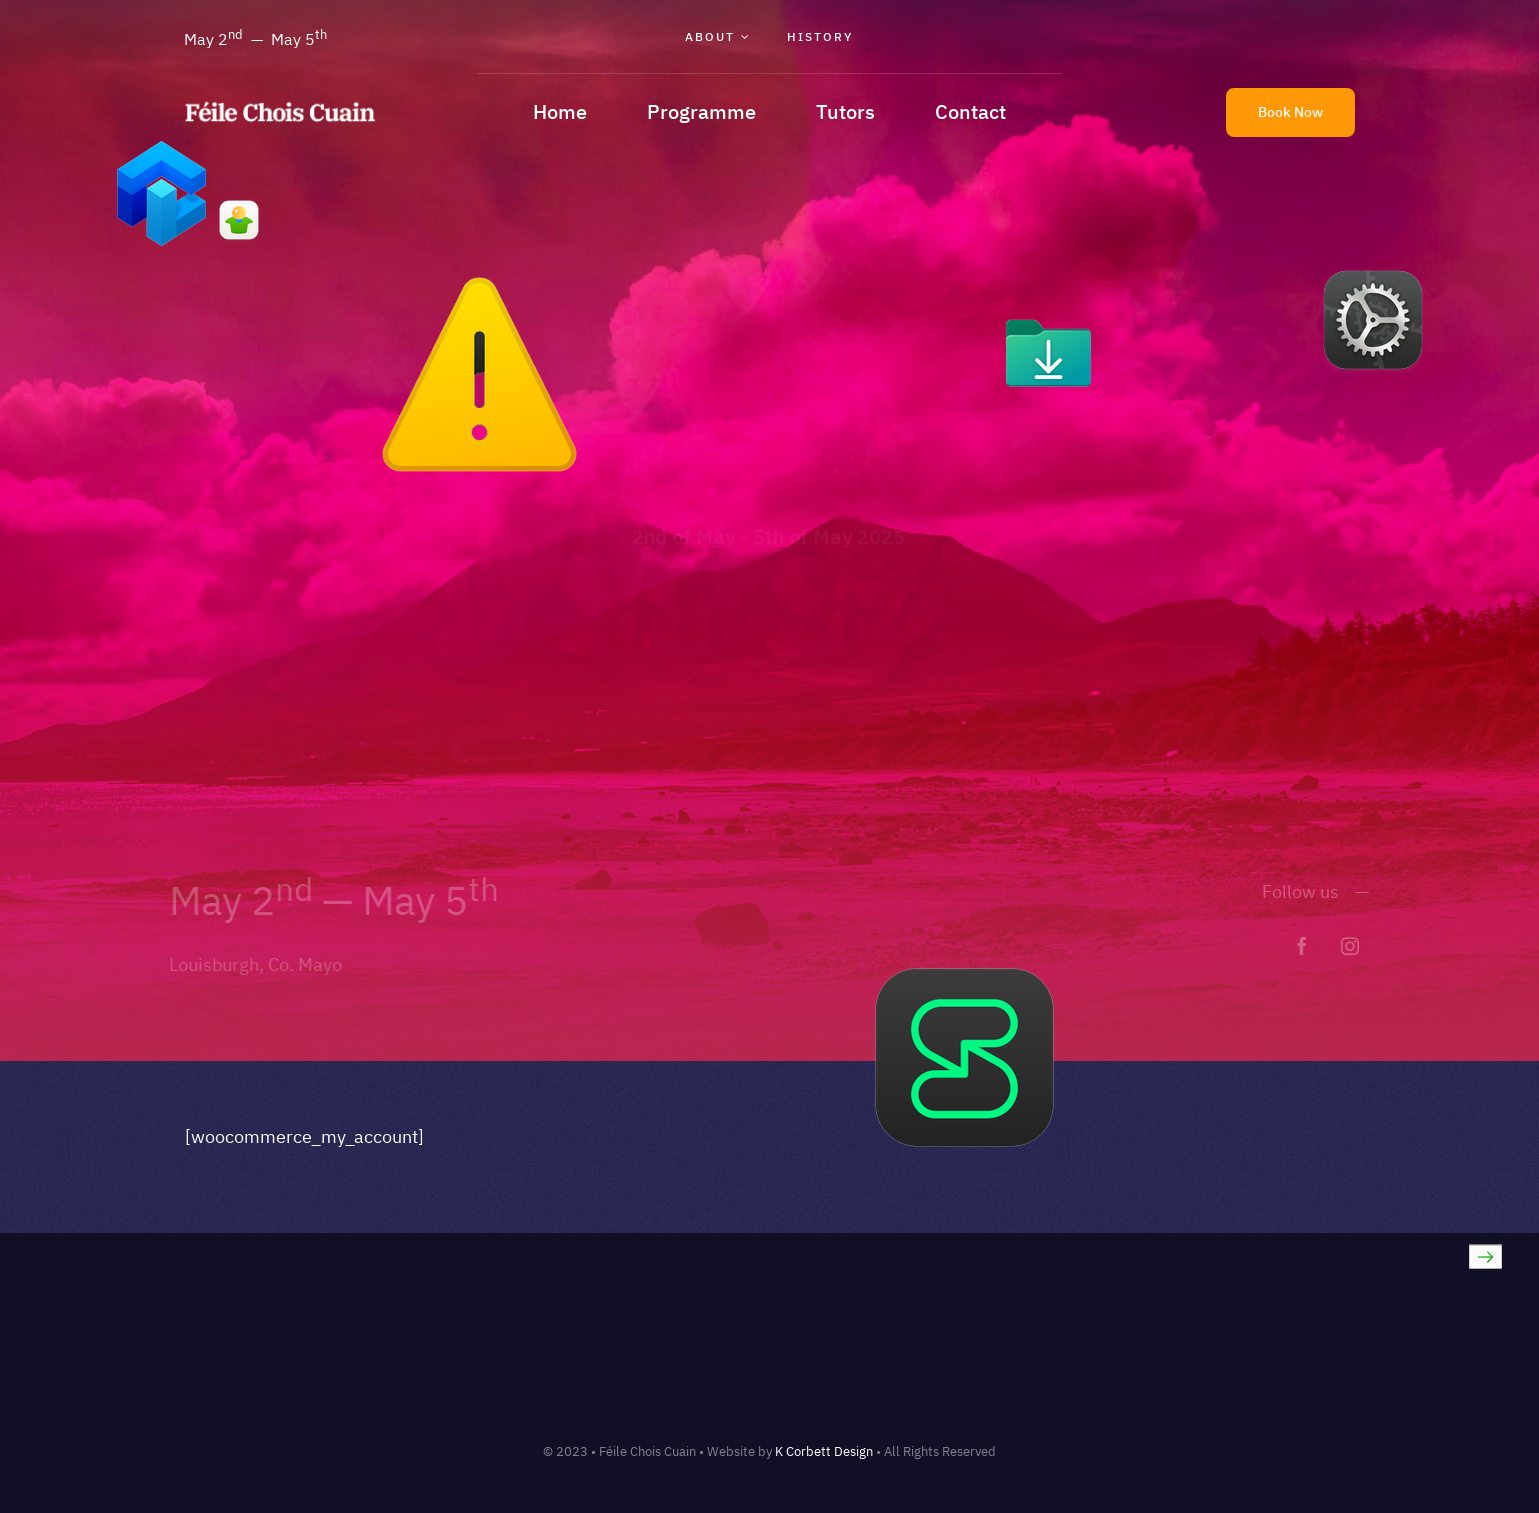 This screenshot has height=1513, width=1539. I want to click on move window to another display or position, so click(1485, 1256).